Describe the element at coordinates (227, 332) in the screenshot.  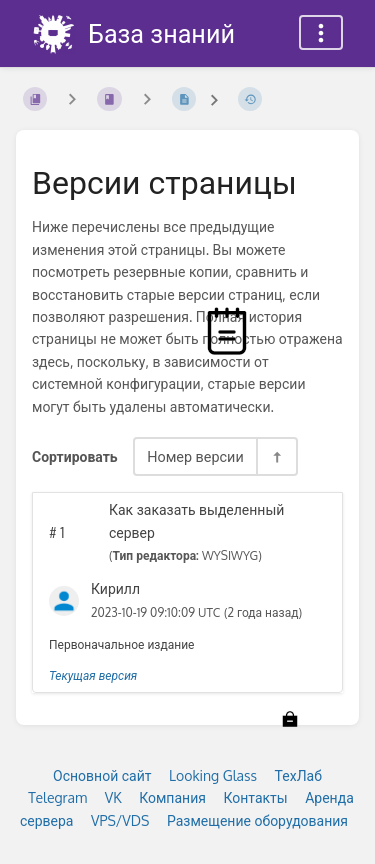
I see `open notepad or notes app` at that location.